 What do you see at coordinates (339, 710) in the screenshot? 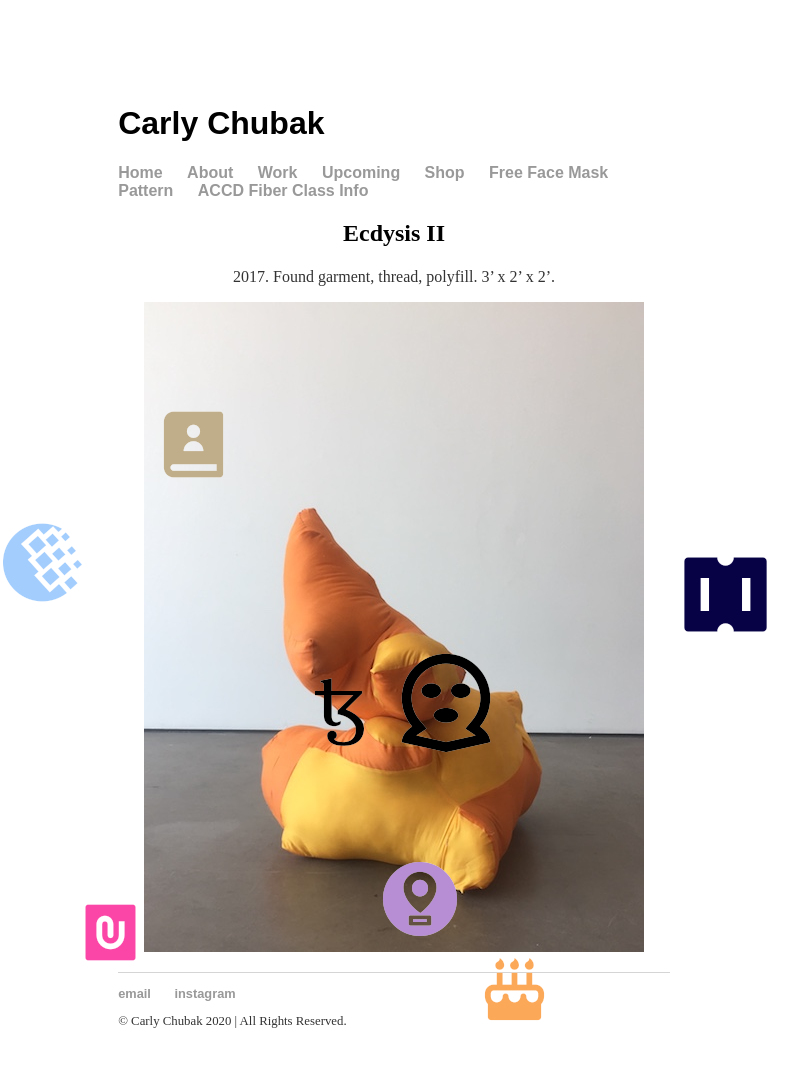
I see `tezos (XTZ) cryptocurrency logo` at bounding box center [339, 710].